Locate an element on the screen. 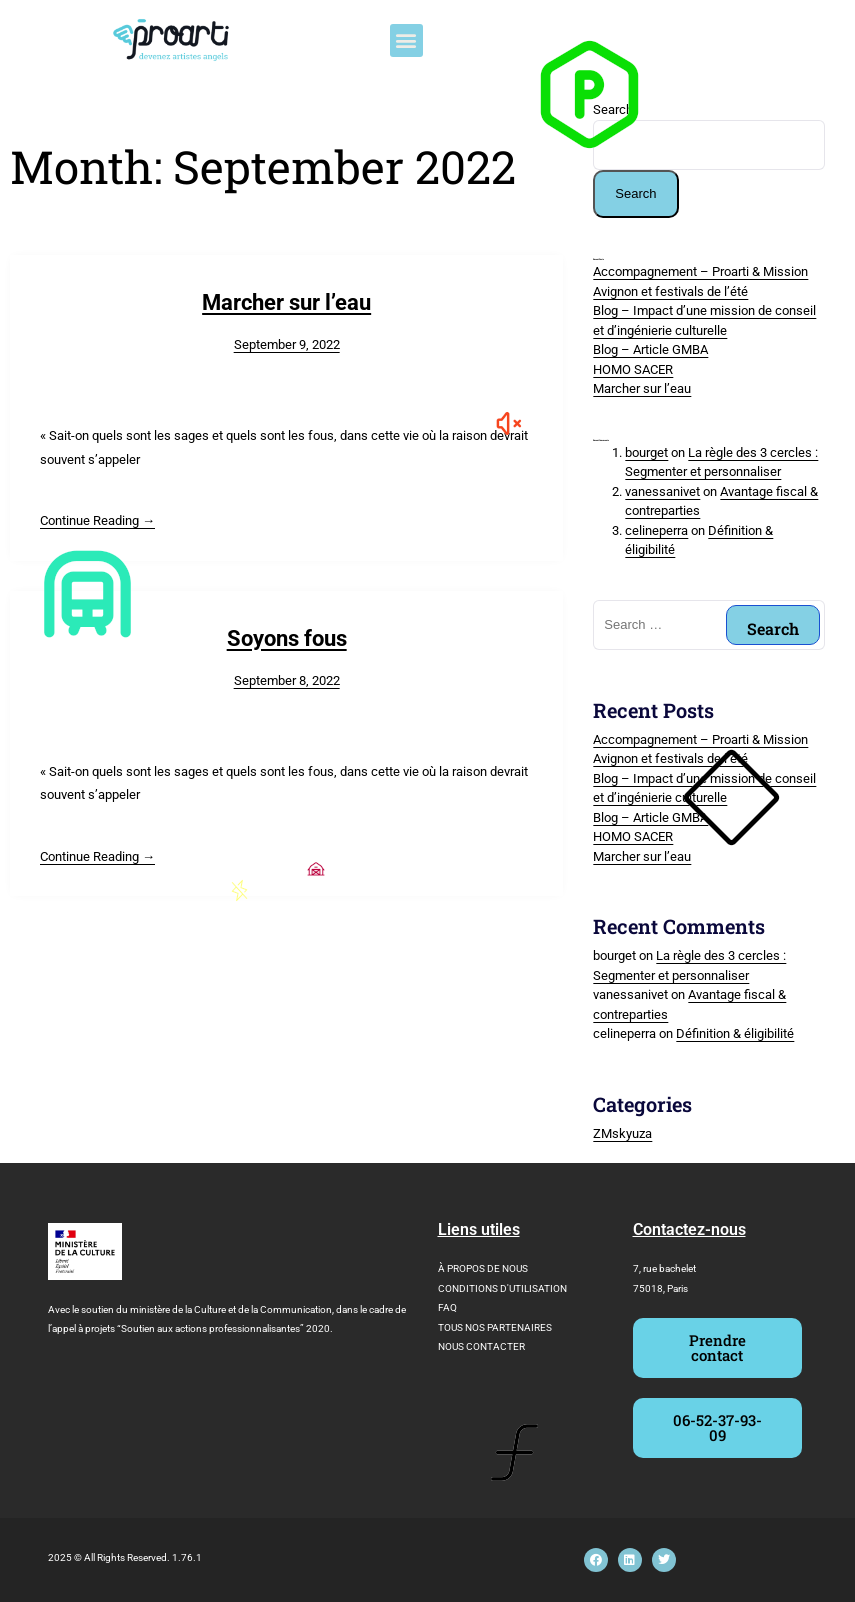 The height and width of the screenshot is (1602, 855). disable flash or lightning mode is located at coordinates (239, 890).